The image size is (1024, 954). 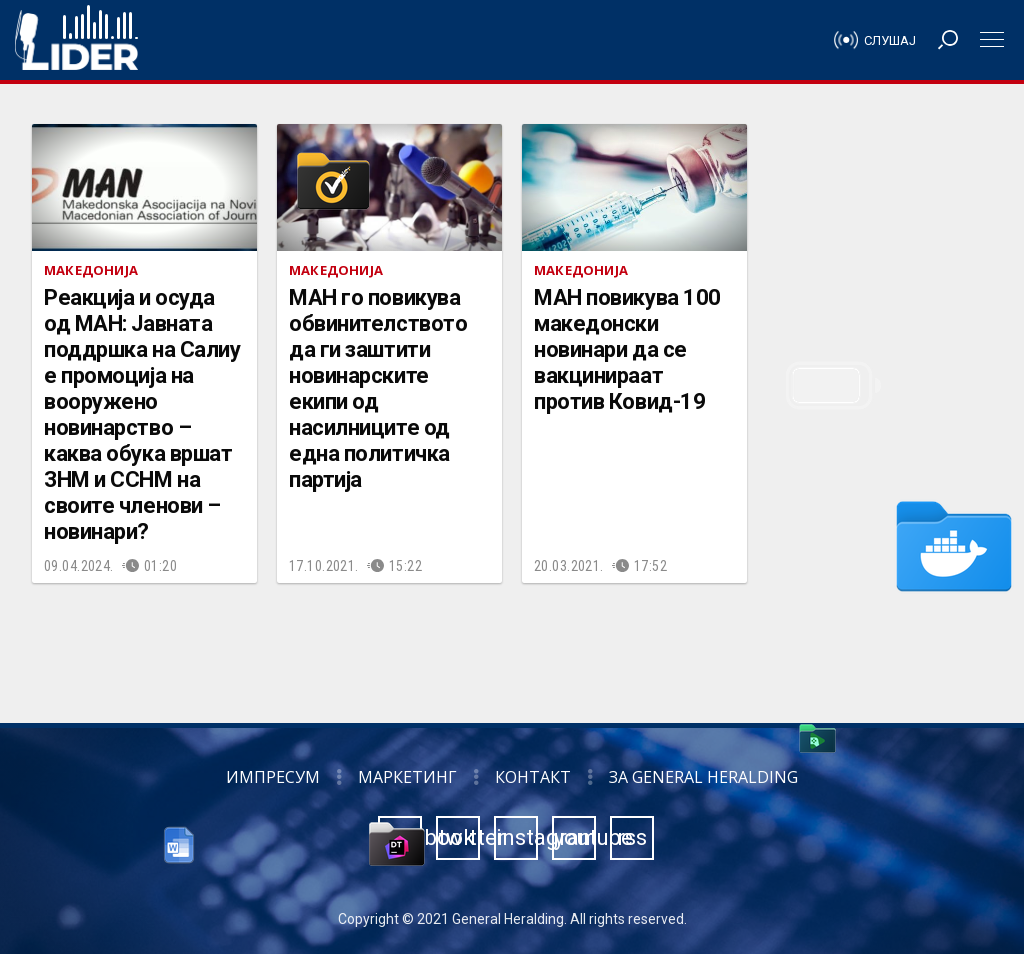 What do you see at coordinates (953, 549) in the screenshot?
I see `open folder containing docker projects` at bounding box center [953, 549].